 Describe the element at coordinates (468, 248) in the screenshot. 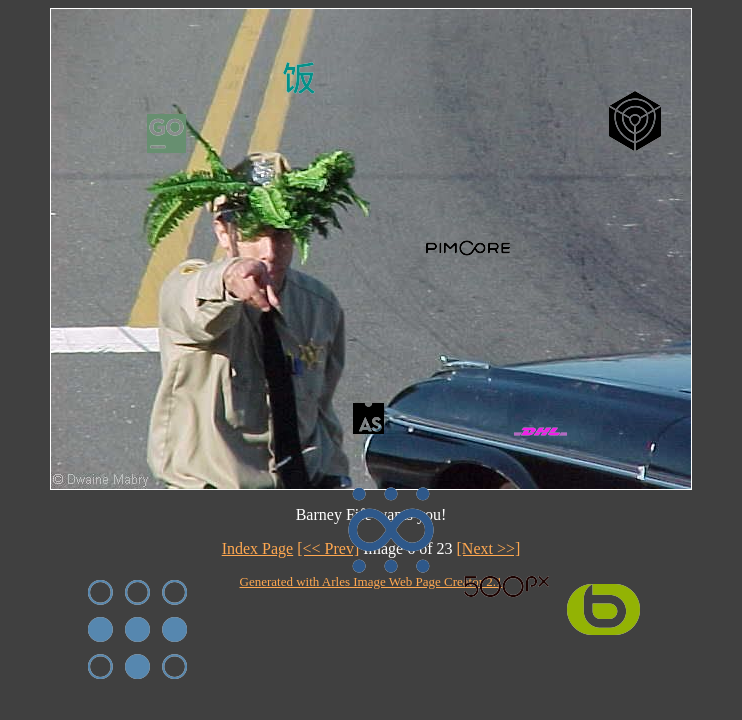

I see `pimcore platform logo` at that location.